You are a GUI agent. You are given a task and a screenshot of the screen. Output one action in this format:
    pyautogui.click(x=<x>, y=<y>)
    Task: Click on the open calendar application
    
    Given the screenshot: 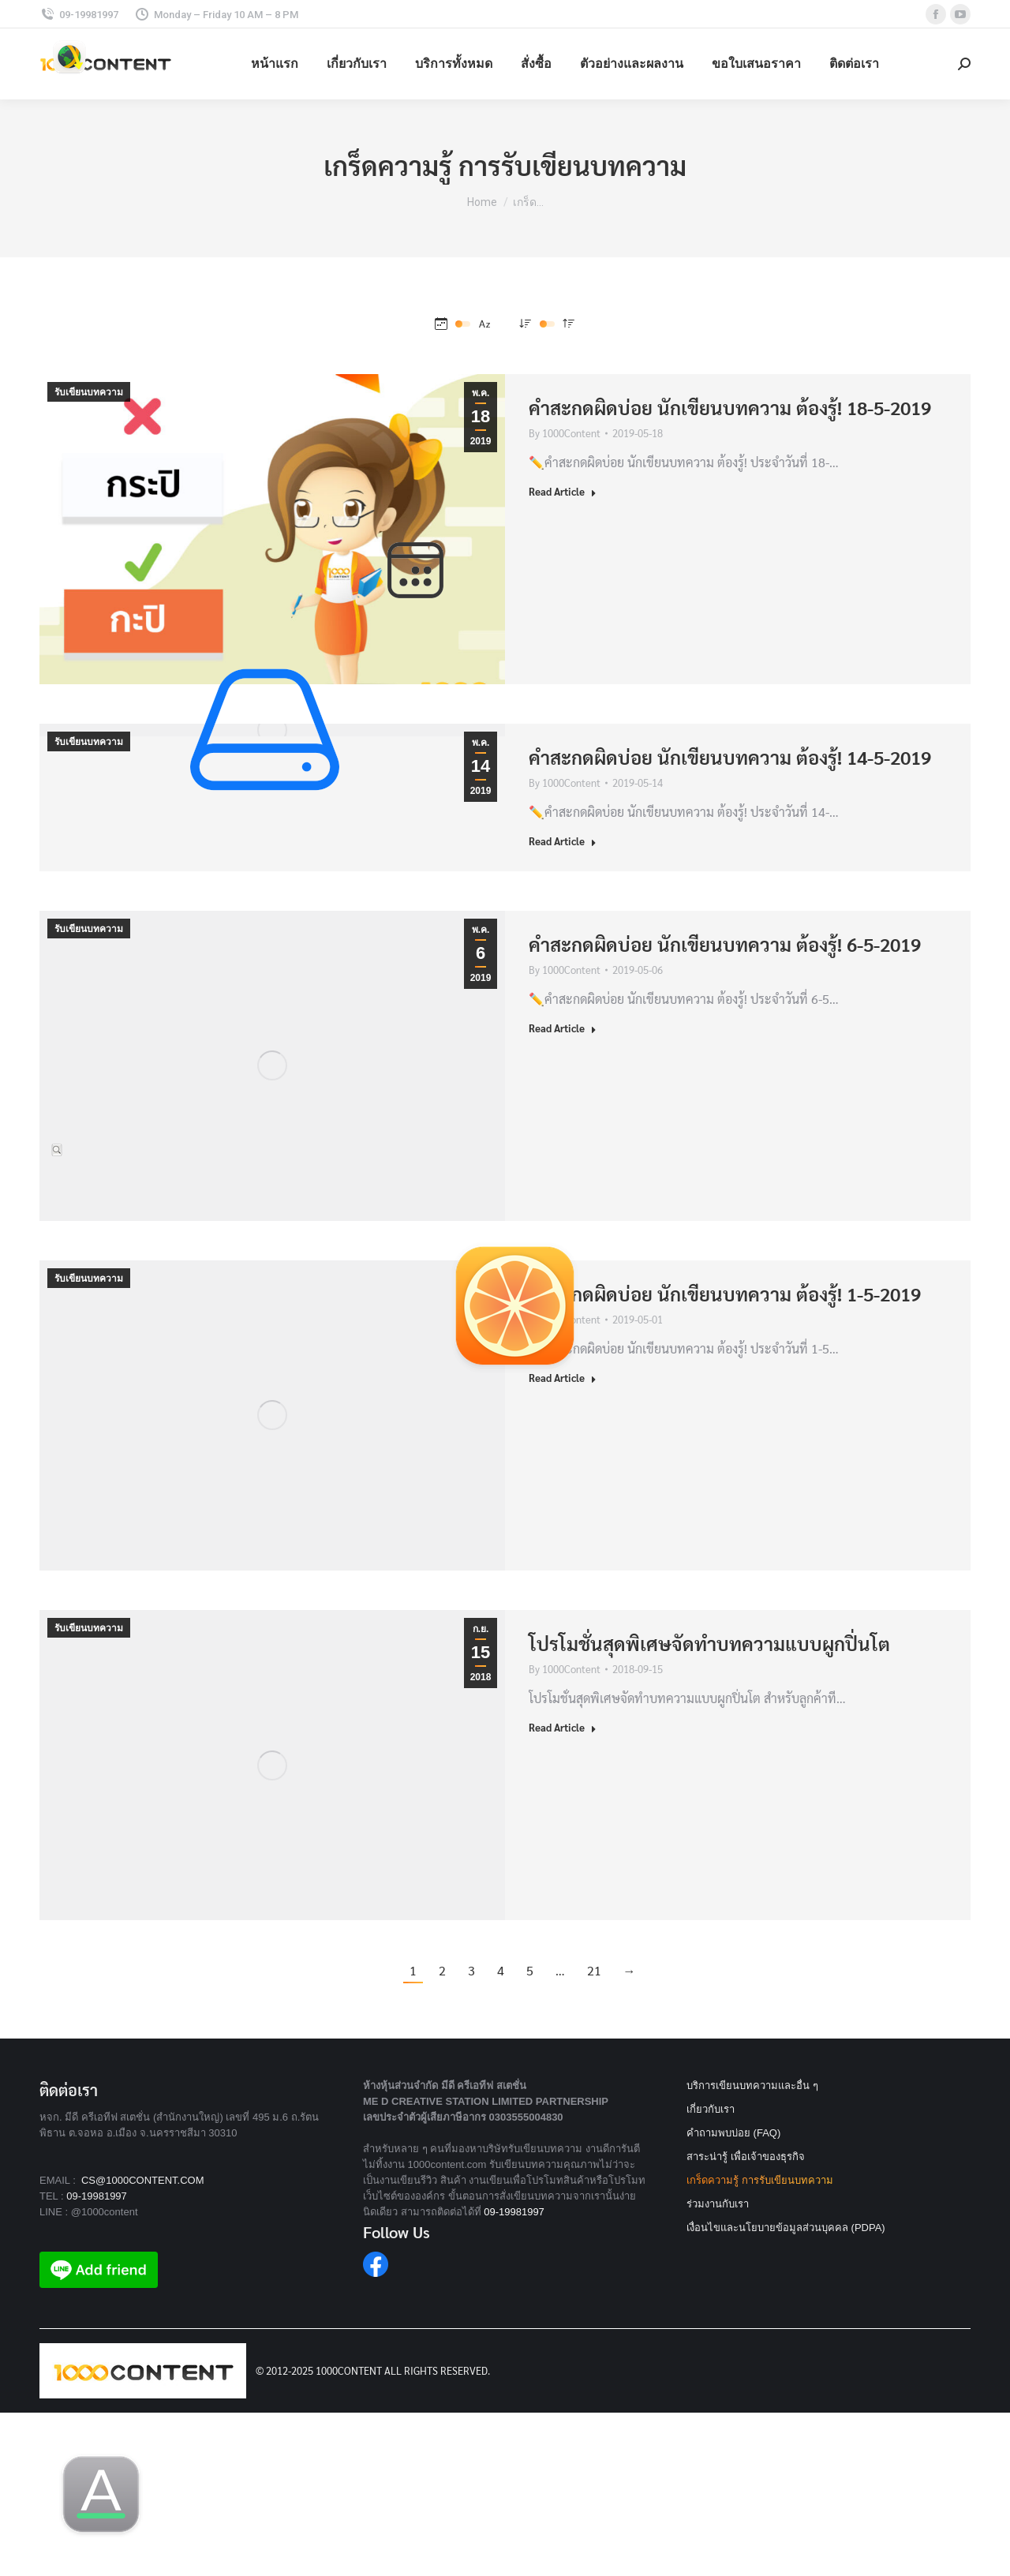 What is the action you would take?
    pyautogui.click(x=415, y=570)
    